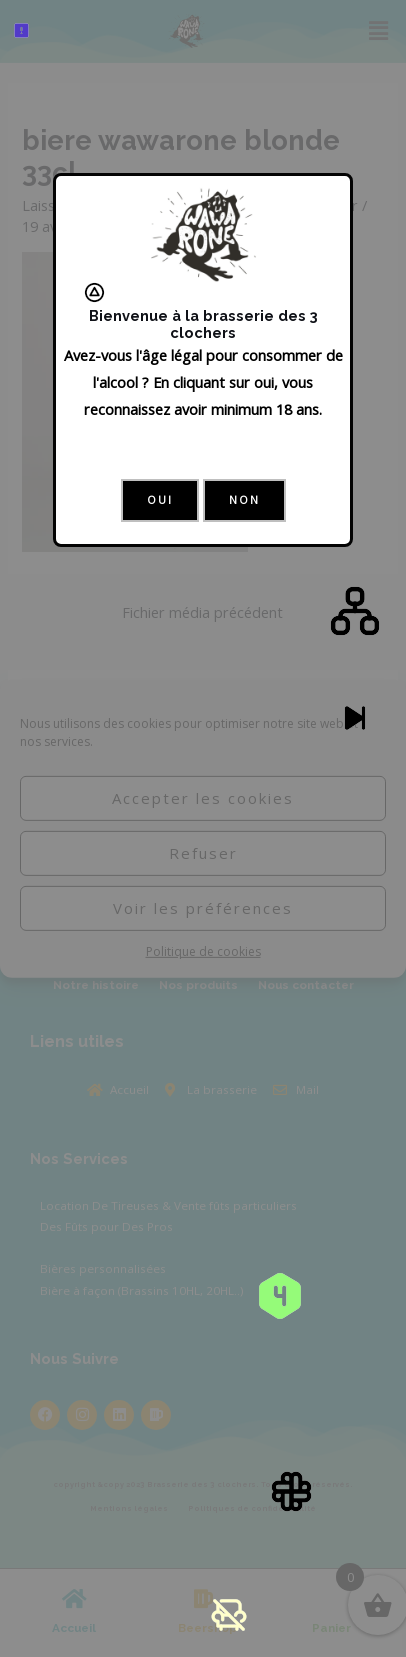  I want to click on skip to the next track, so click(355, 718).